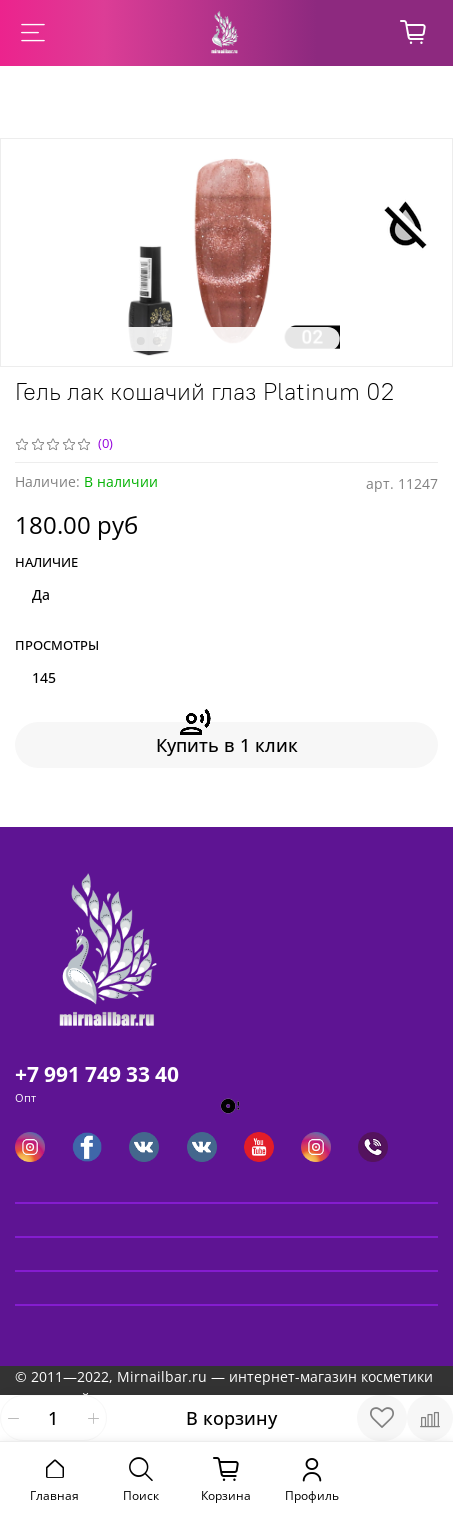 Image resolution: width=453 pixels, height=1519 pixels. What do you see at coordinates (195, 722) in the screenshot?
I see `activate voice recording or dictation` at bounding box center [195, 722].